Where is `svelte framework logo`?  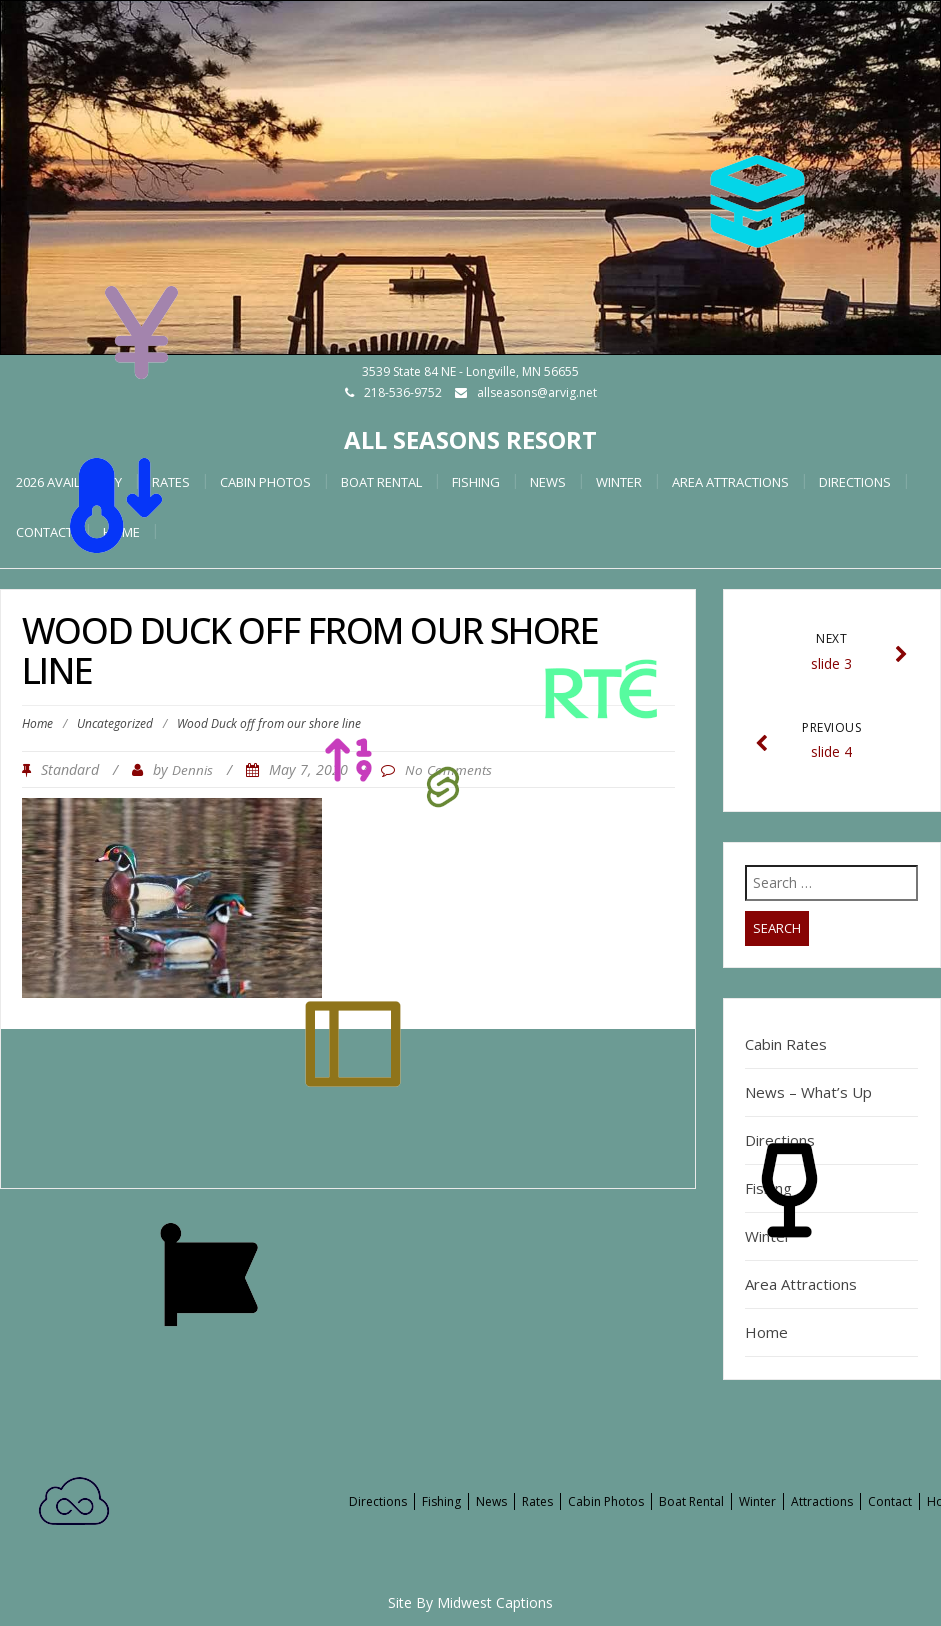 svelte framework logo is located at coordinates (443, 787).